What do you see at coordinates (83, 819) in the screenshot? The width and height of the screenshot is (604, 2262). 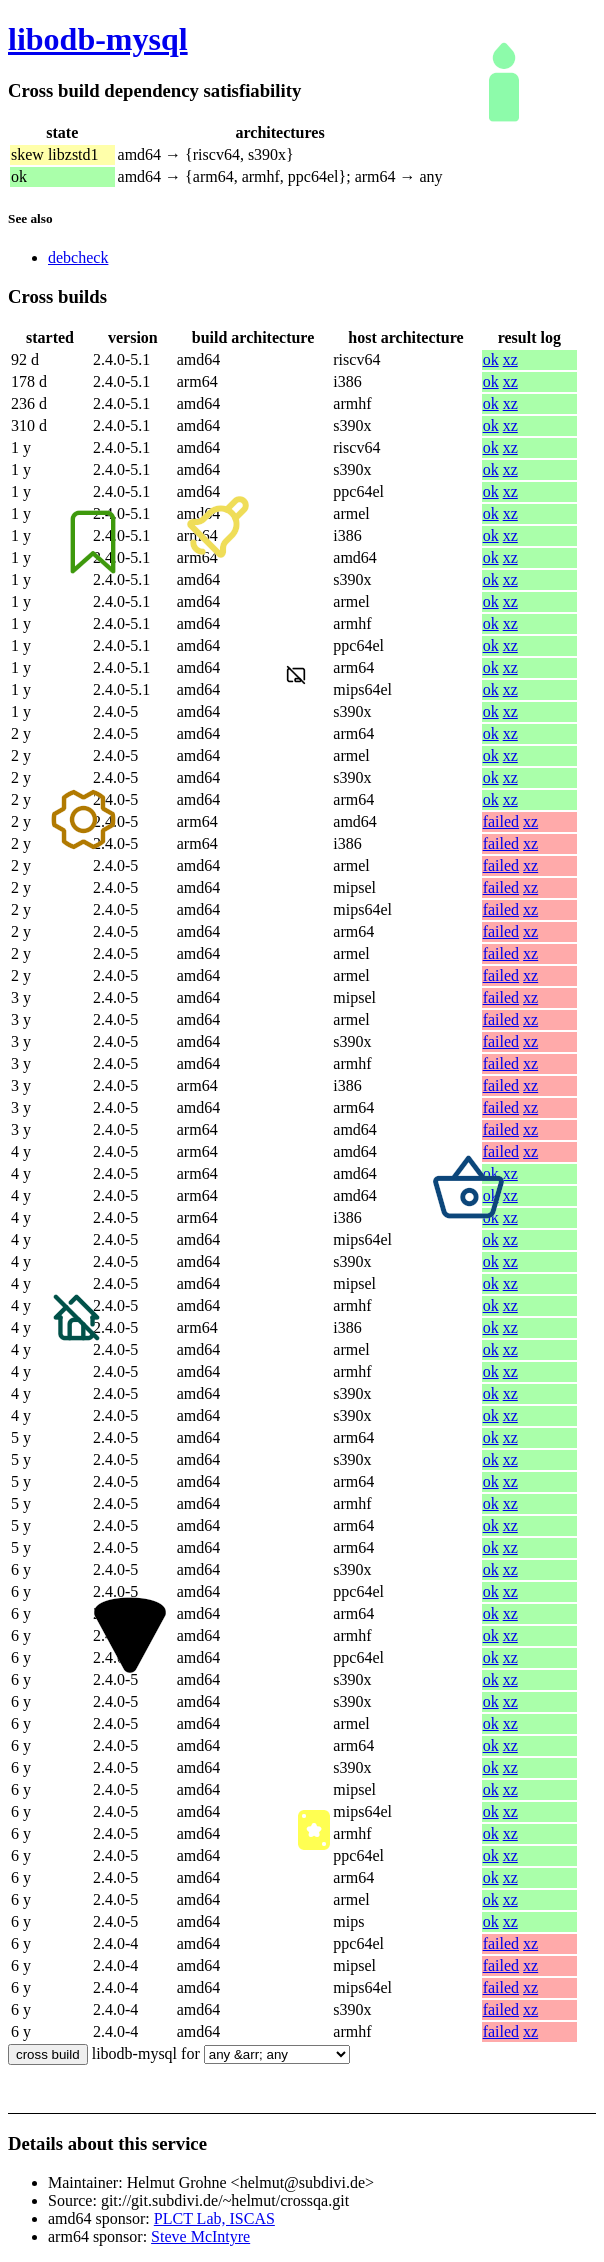 I see `access settings or preferences` at bounding box center [83, 819].